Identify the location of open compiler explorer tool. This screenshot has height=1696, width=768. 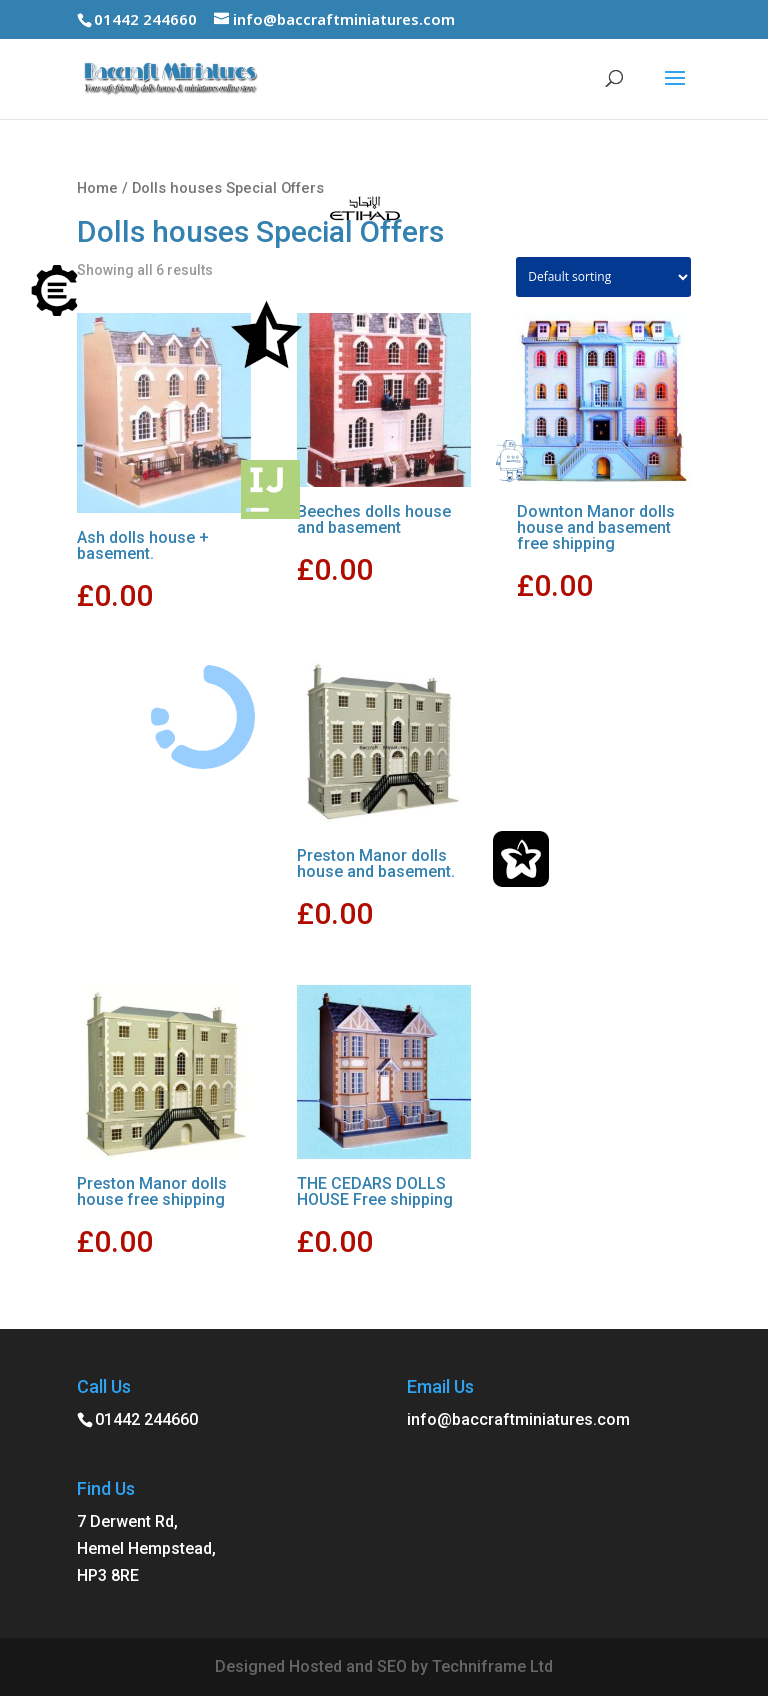
(54, 290).